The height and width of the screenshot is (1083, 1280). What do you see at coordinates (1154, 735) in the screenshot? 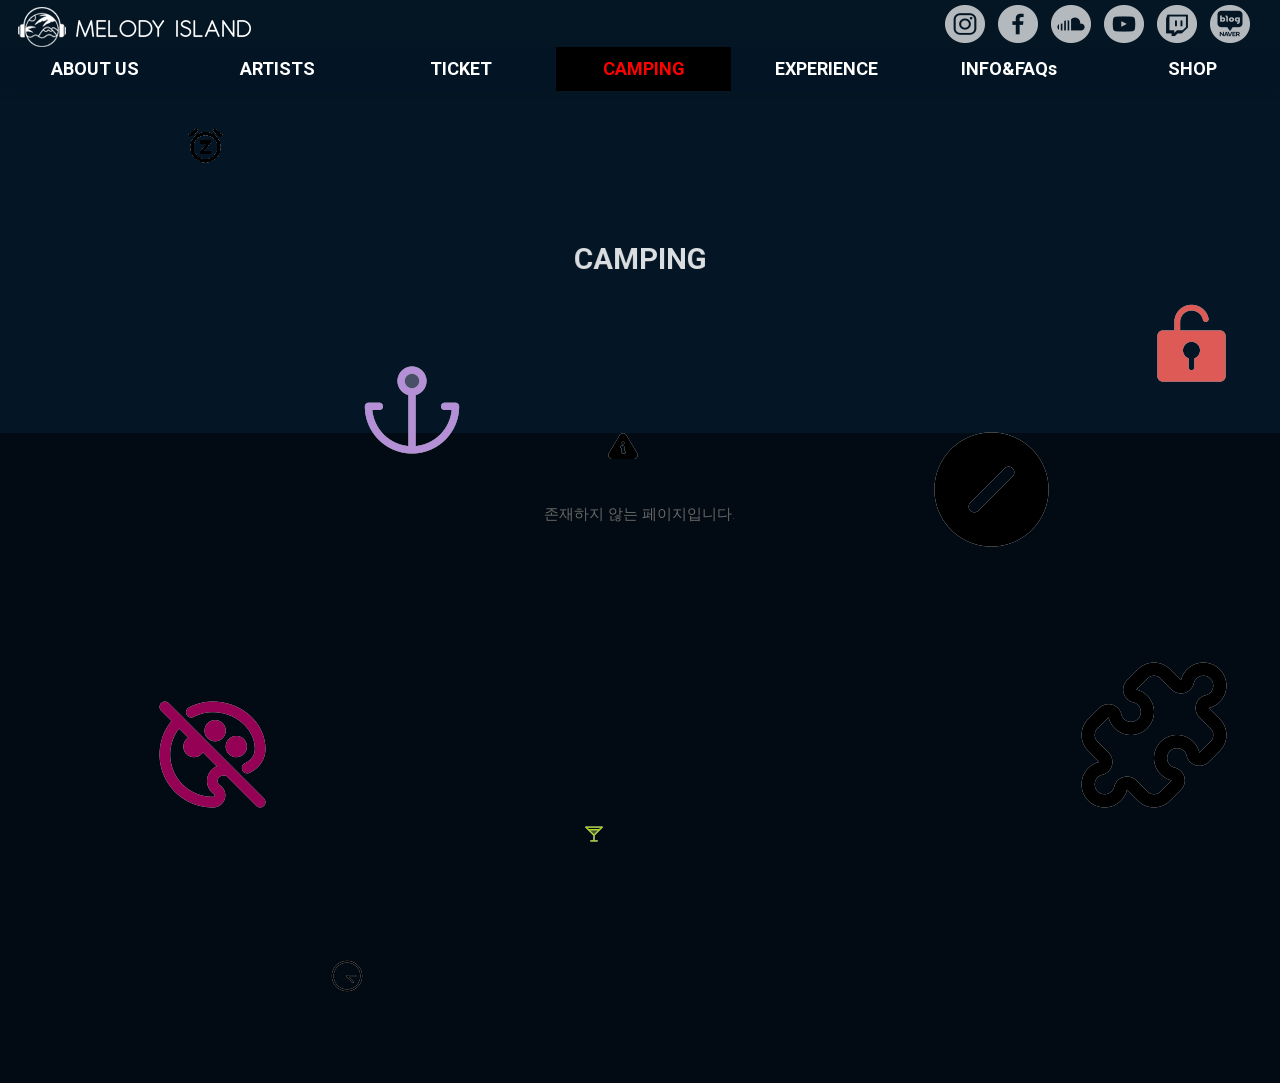
I see `access extensions or plugins` at bounding box center [1154, 735].